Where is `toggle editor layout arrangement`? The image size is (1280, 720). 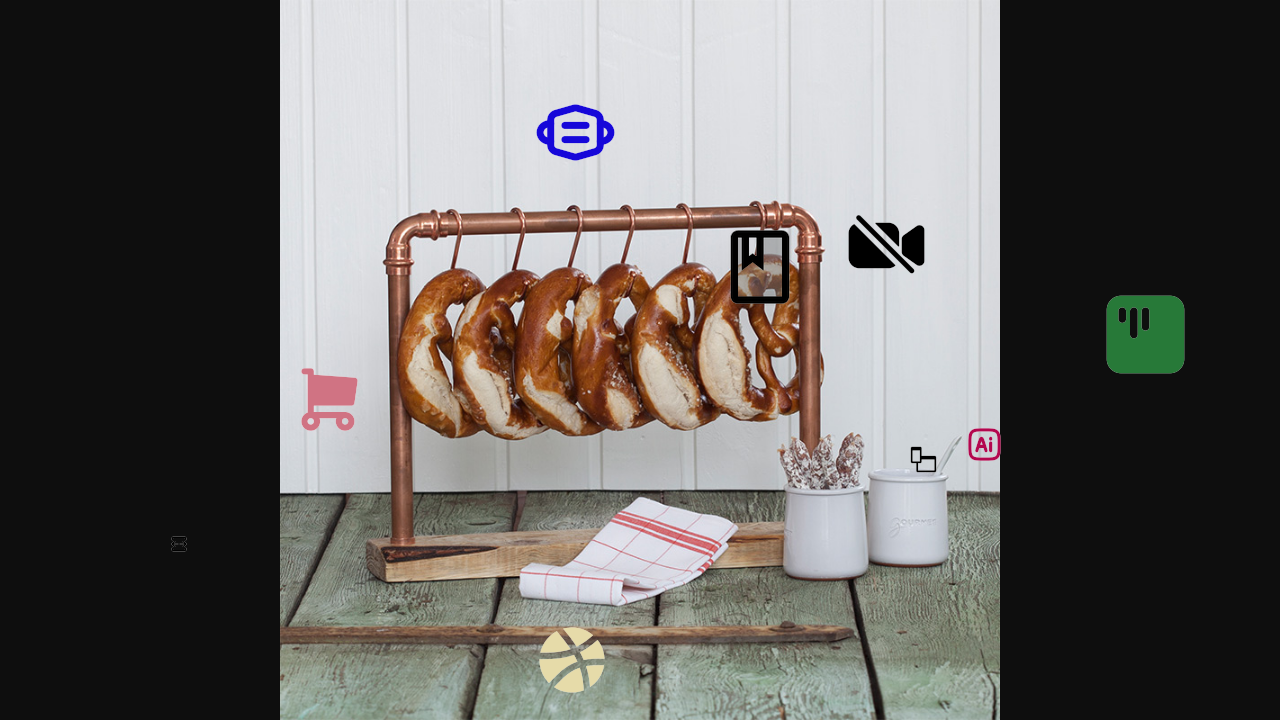
toggle editor layout arrangement is located at coordinates (923, 459).